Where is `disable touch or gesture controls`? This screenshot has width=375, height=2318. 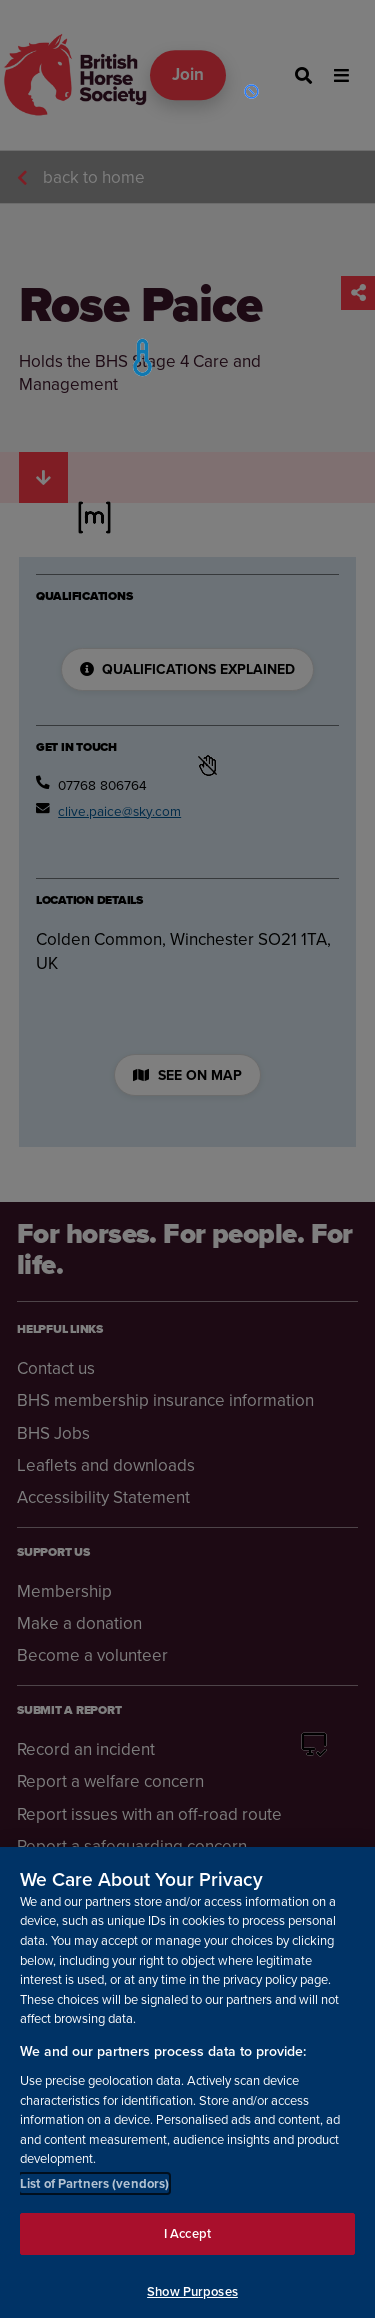 disable touch or gesture controls is located at coordinates (207, 765).